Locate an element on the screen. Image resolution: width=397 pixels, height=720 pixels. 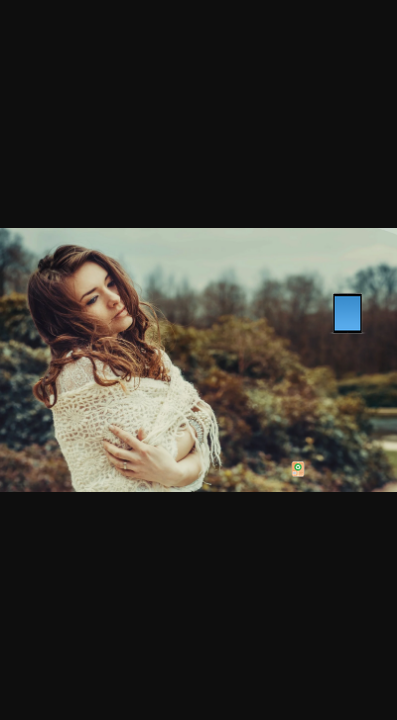
iPad Pro with cellular connectivity in device list is located at coordinates (347, 313).